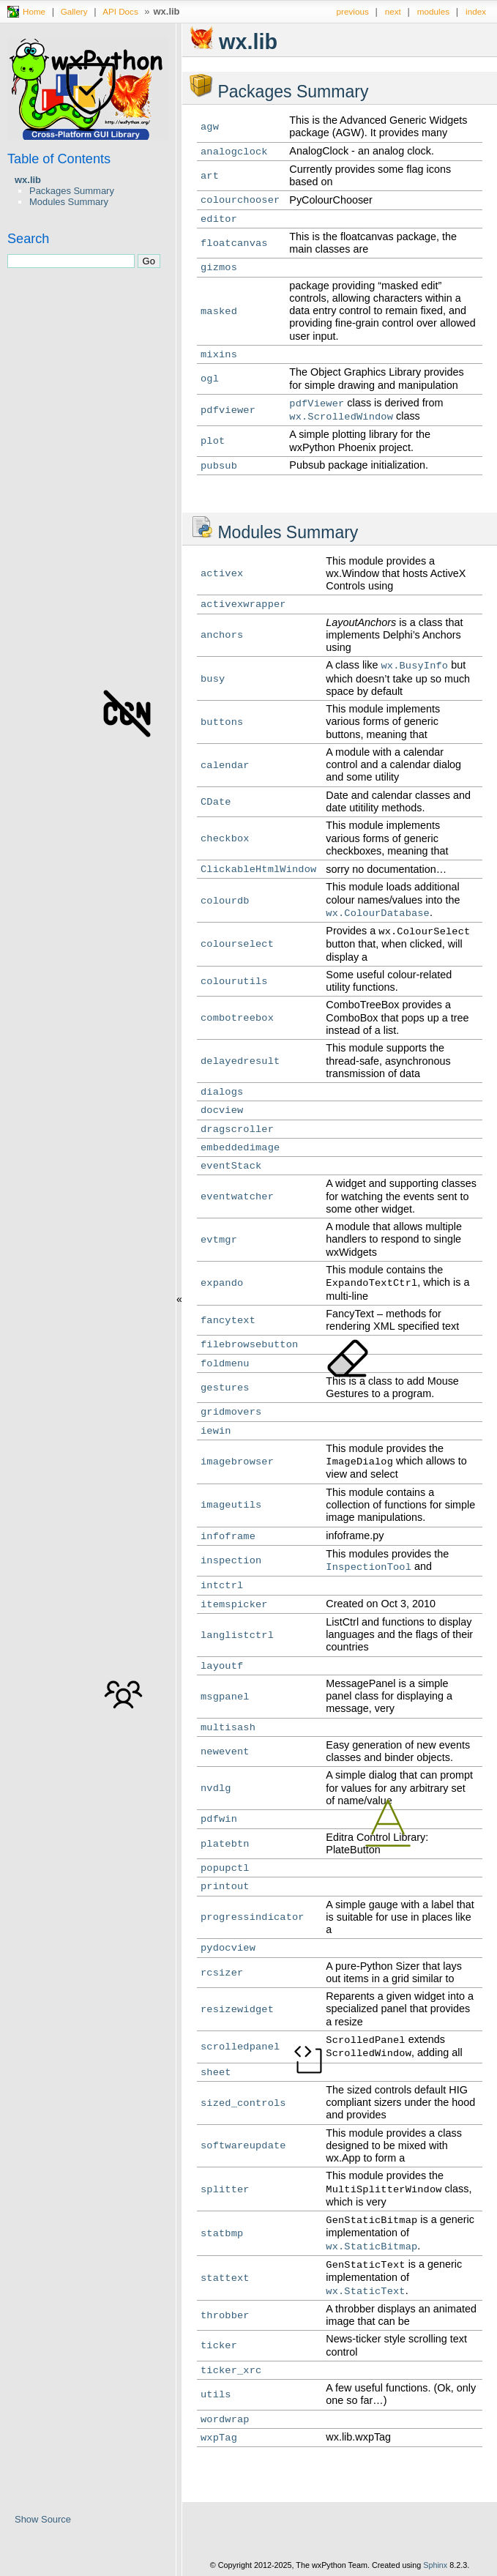  I want to click on apply underline formatting to text, so click(388, 1824).